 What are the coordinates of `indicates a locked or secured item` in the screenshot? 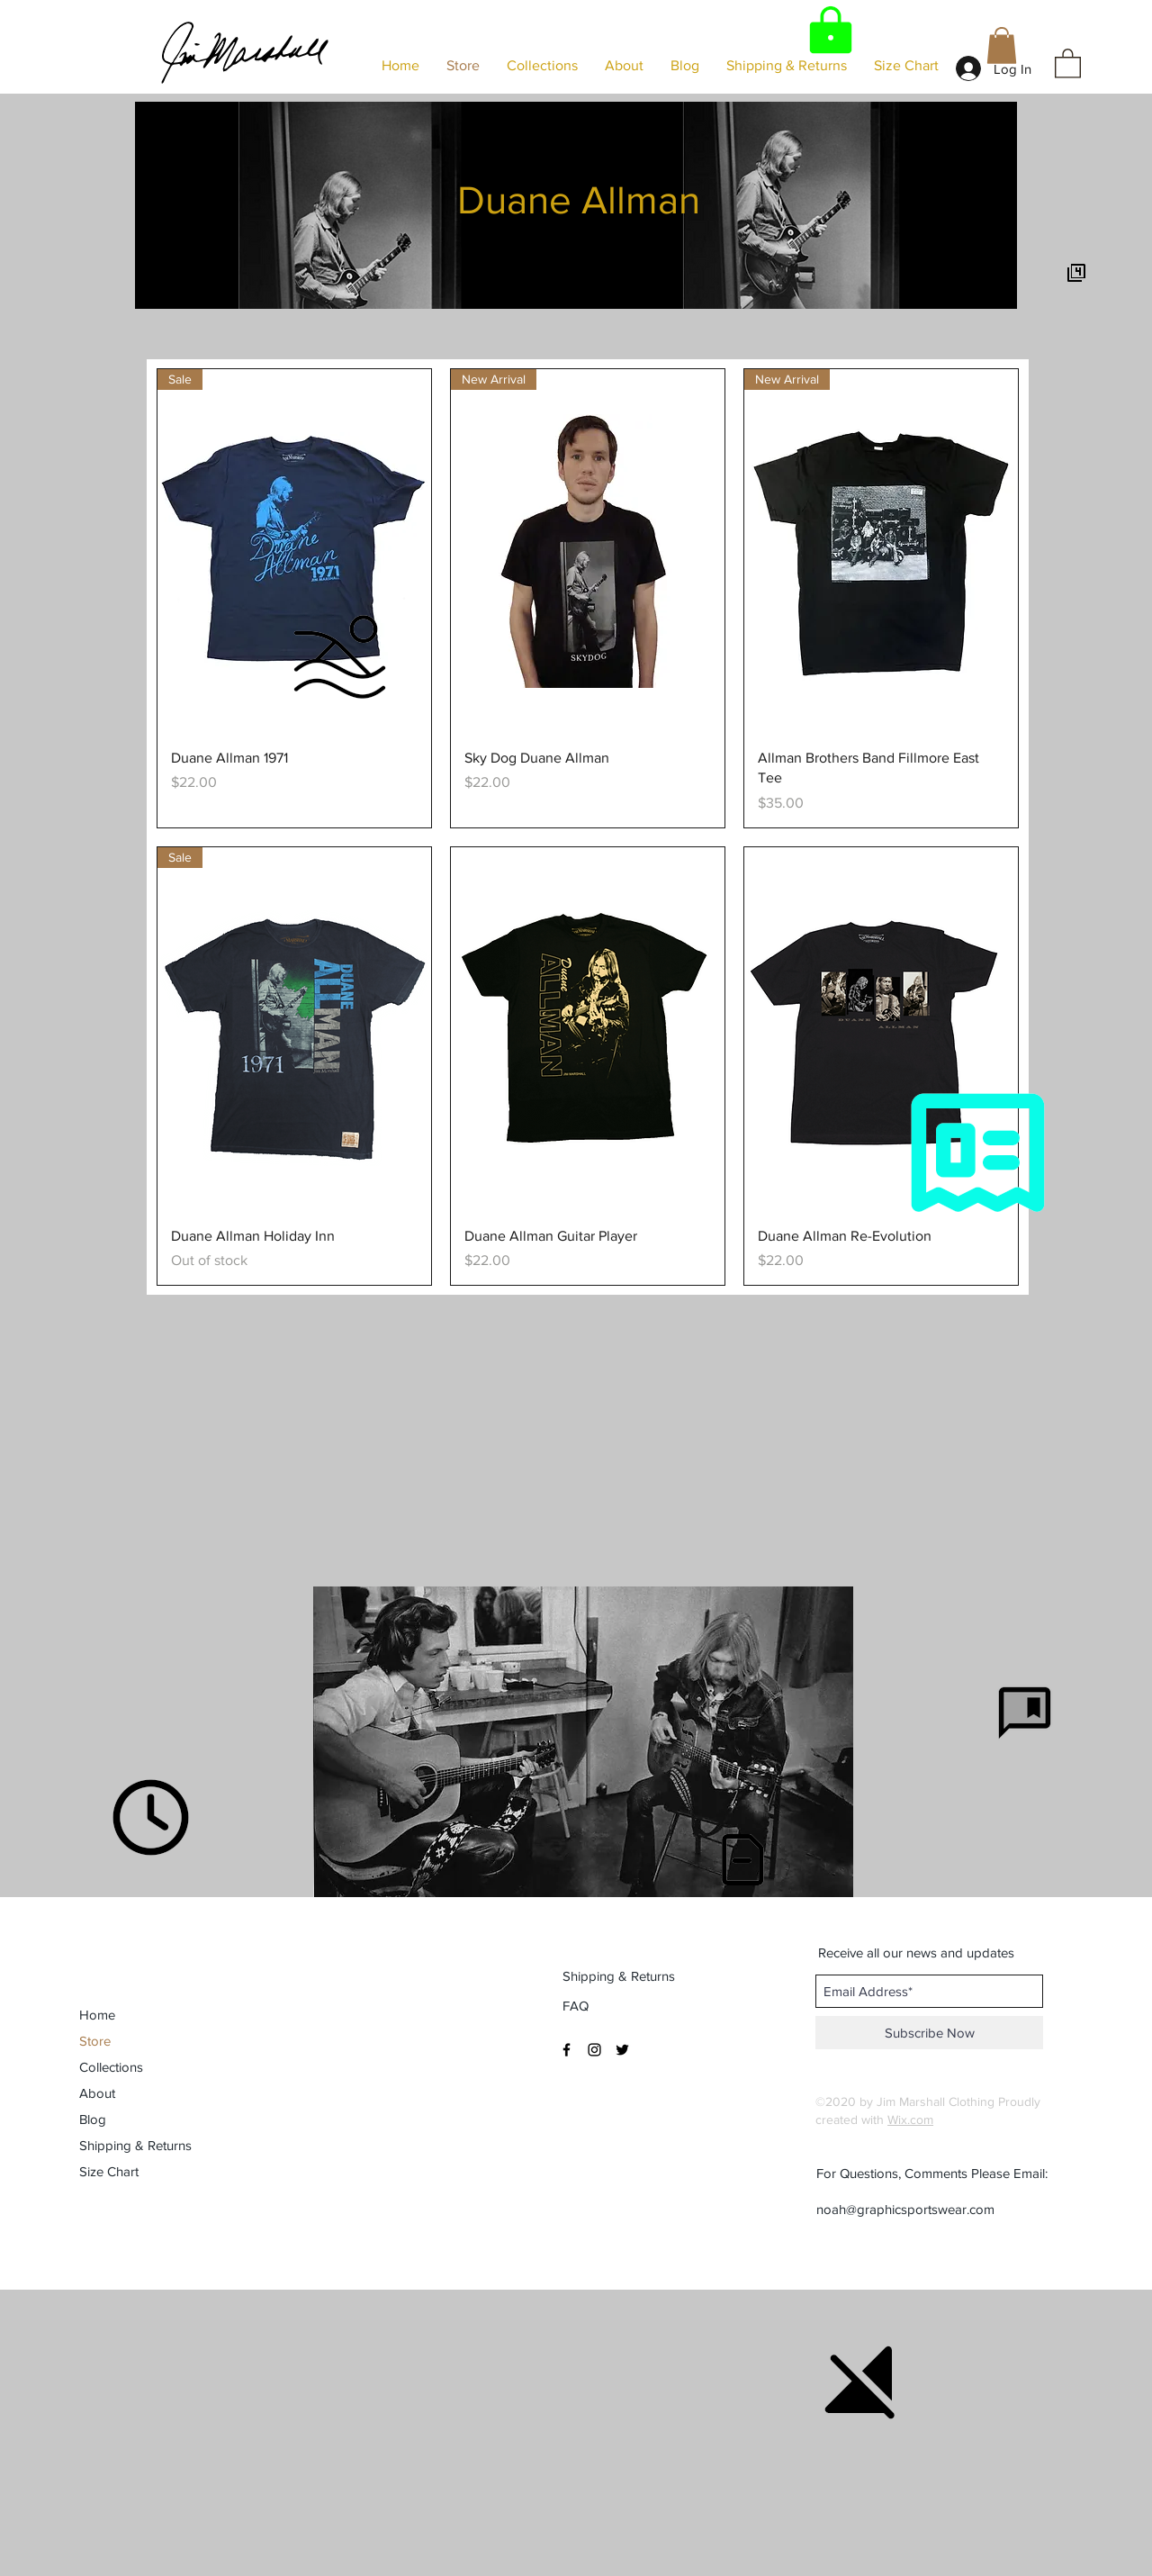 It's located at (831, 32).